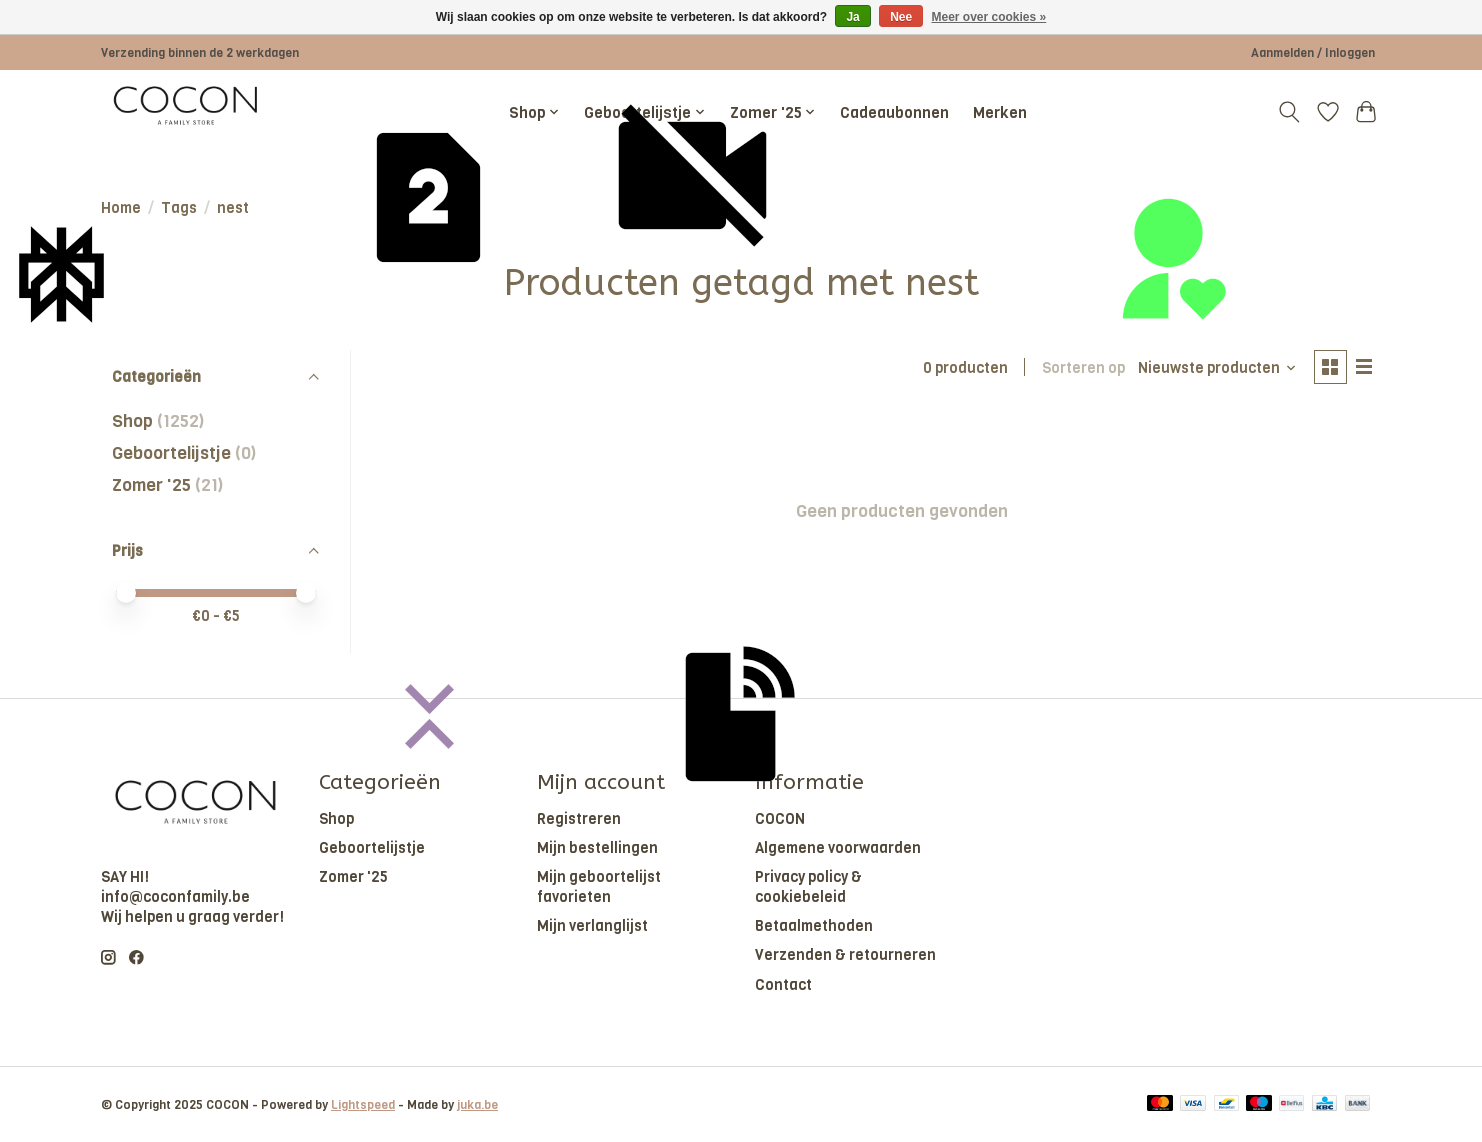 Image resolution: width=1482 pixels, height=1142 pixels. What do you see at coordinates (429, 716) in the screenshot?
I see `collapse or contract content vertically` at bounding box center [429, 716].